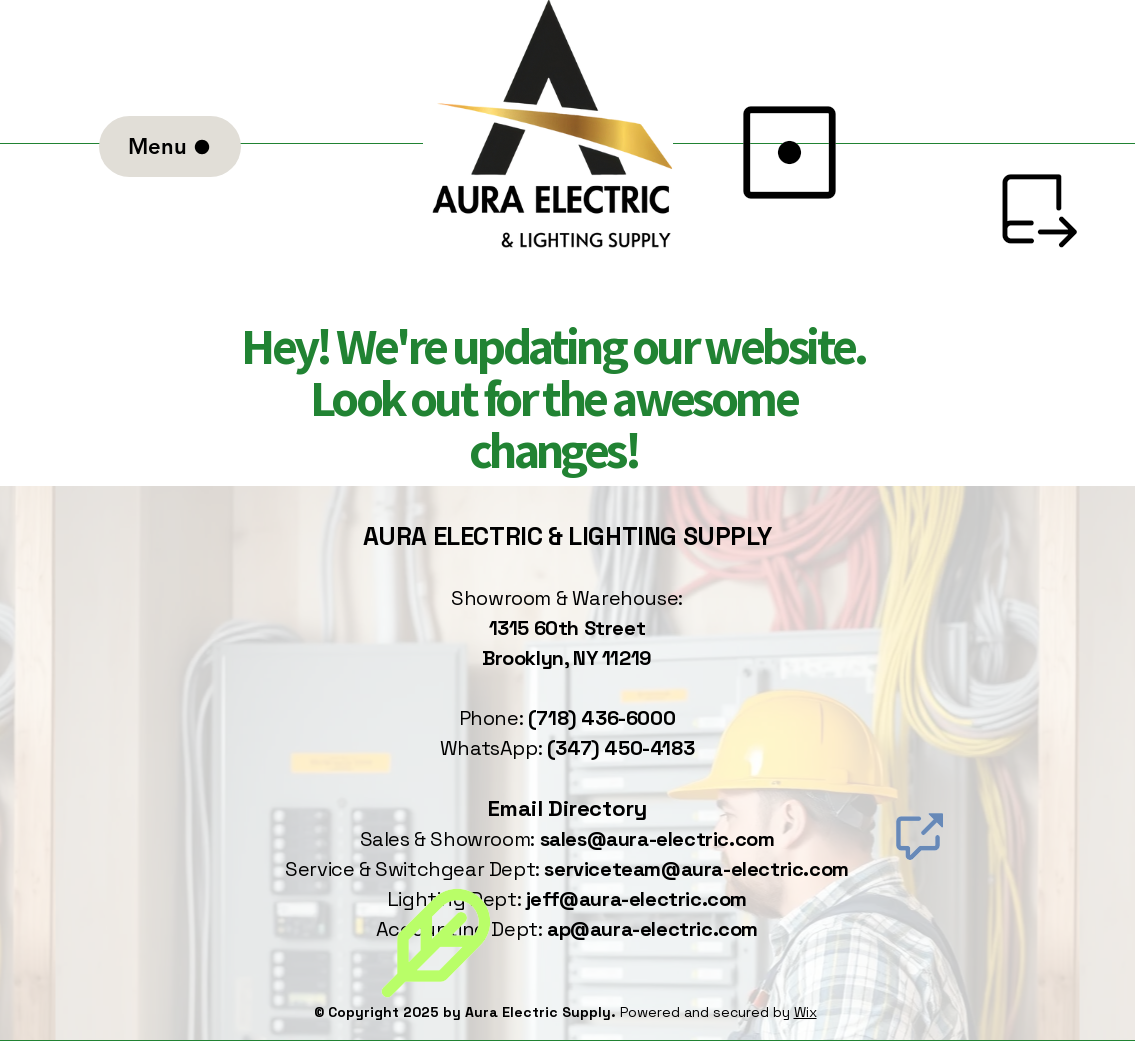  What do you see at coordinates (789, 152) in the screenshot?
I see `indicates a modified file in a diff view` at bounding box center [789, 152].